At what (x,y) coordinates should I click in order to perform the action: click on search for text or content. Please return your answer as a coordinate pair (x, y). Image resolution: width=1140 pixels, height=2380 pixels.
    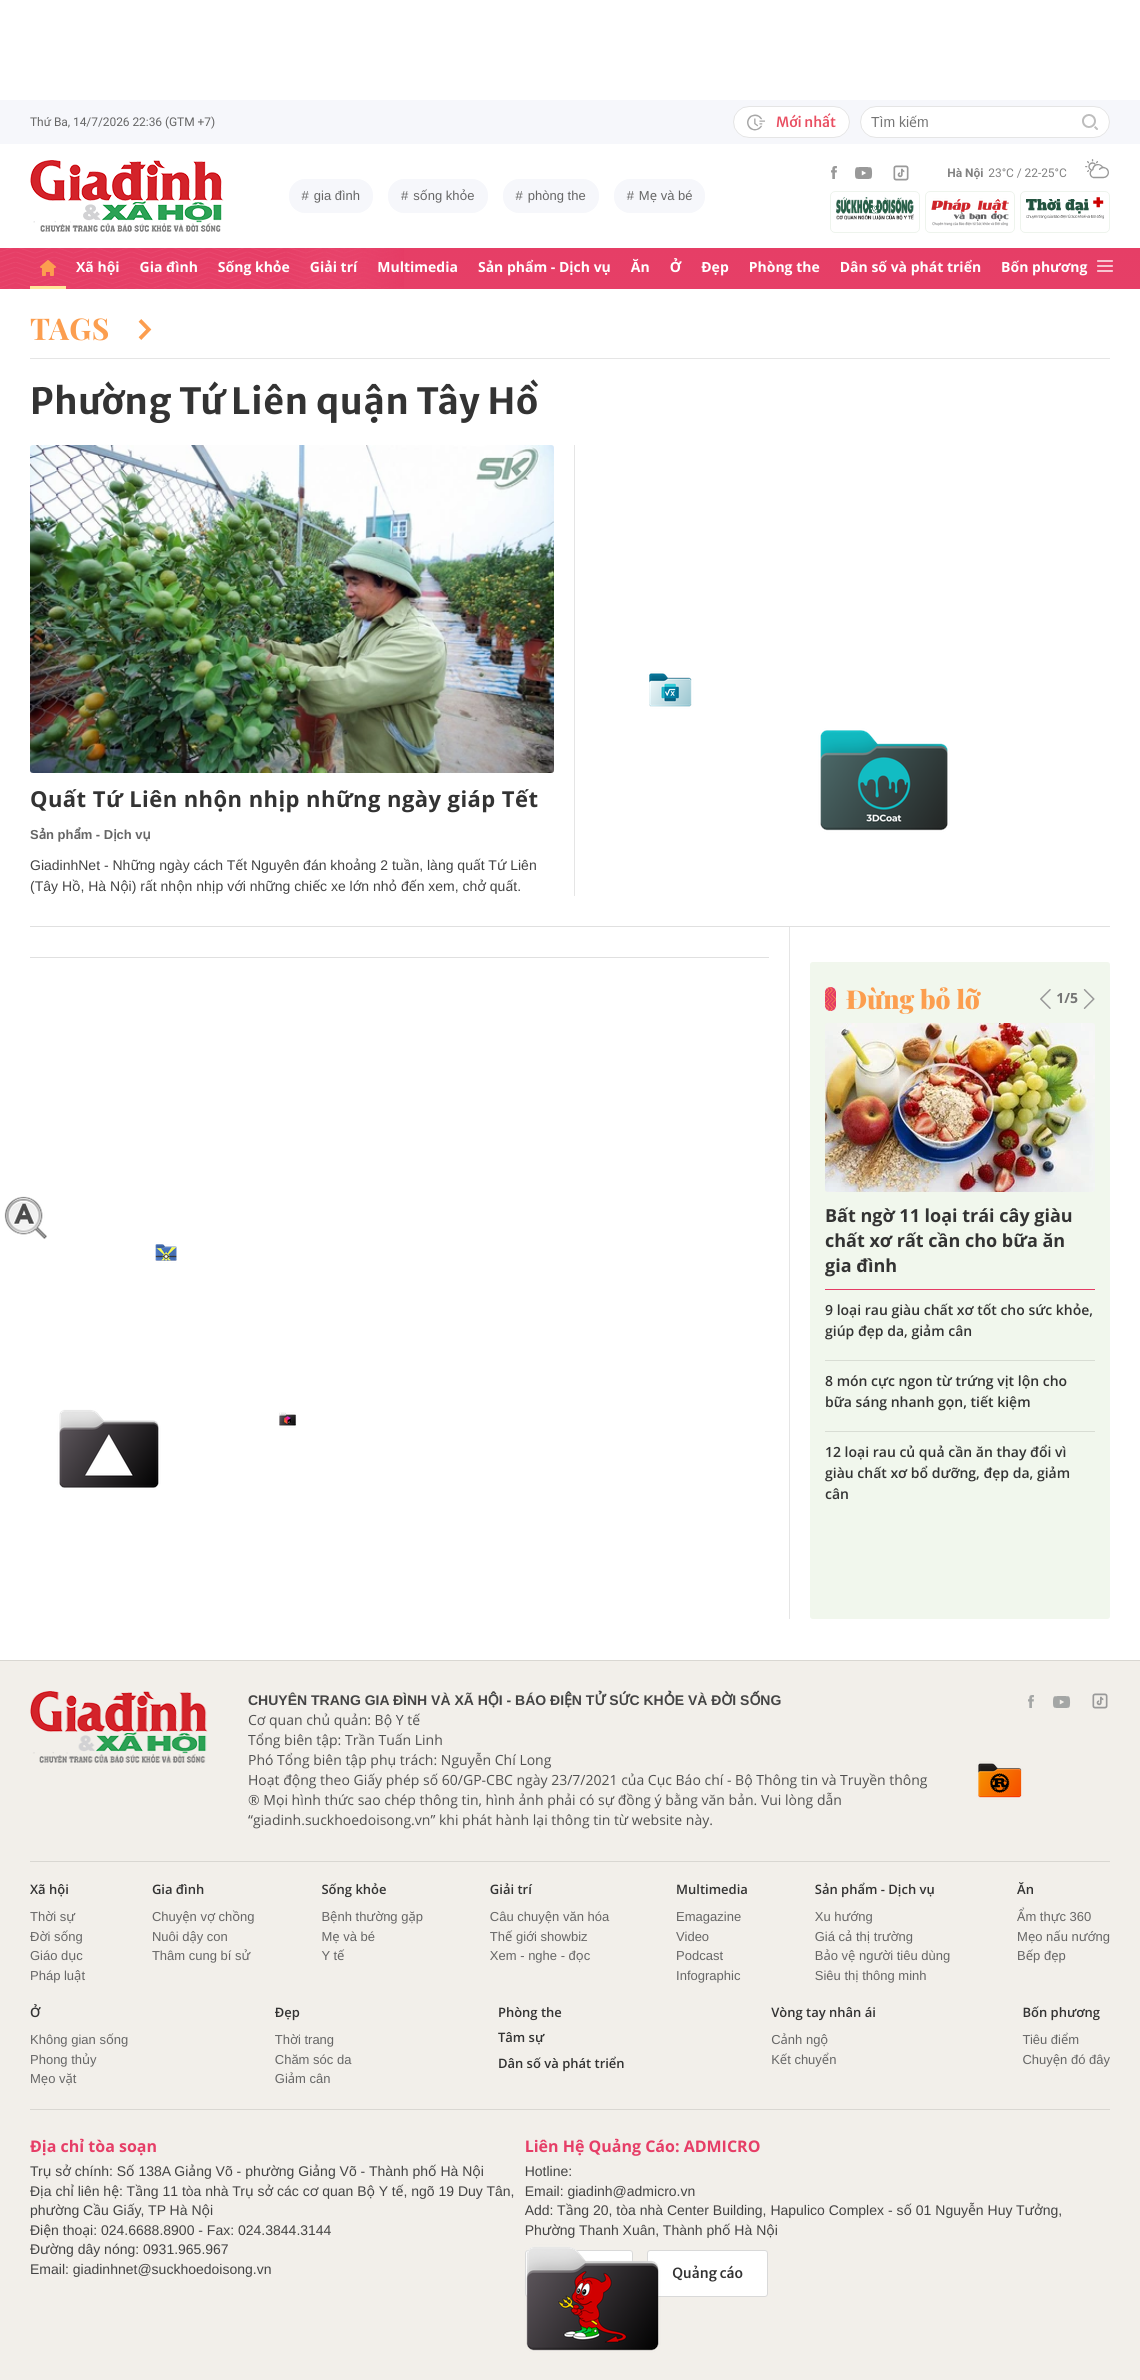
    Looking at the image, I should click on (26, 1218).